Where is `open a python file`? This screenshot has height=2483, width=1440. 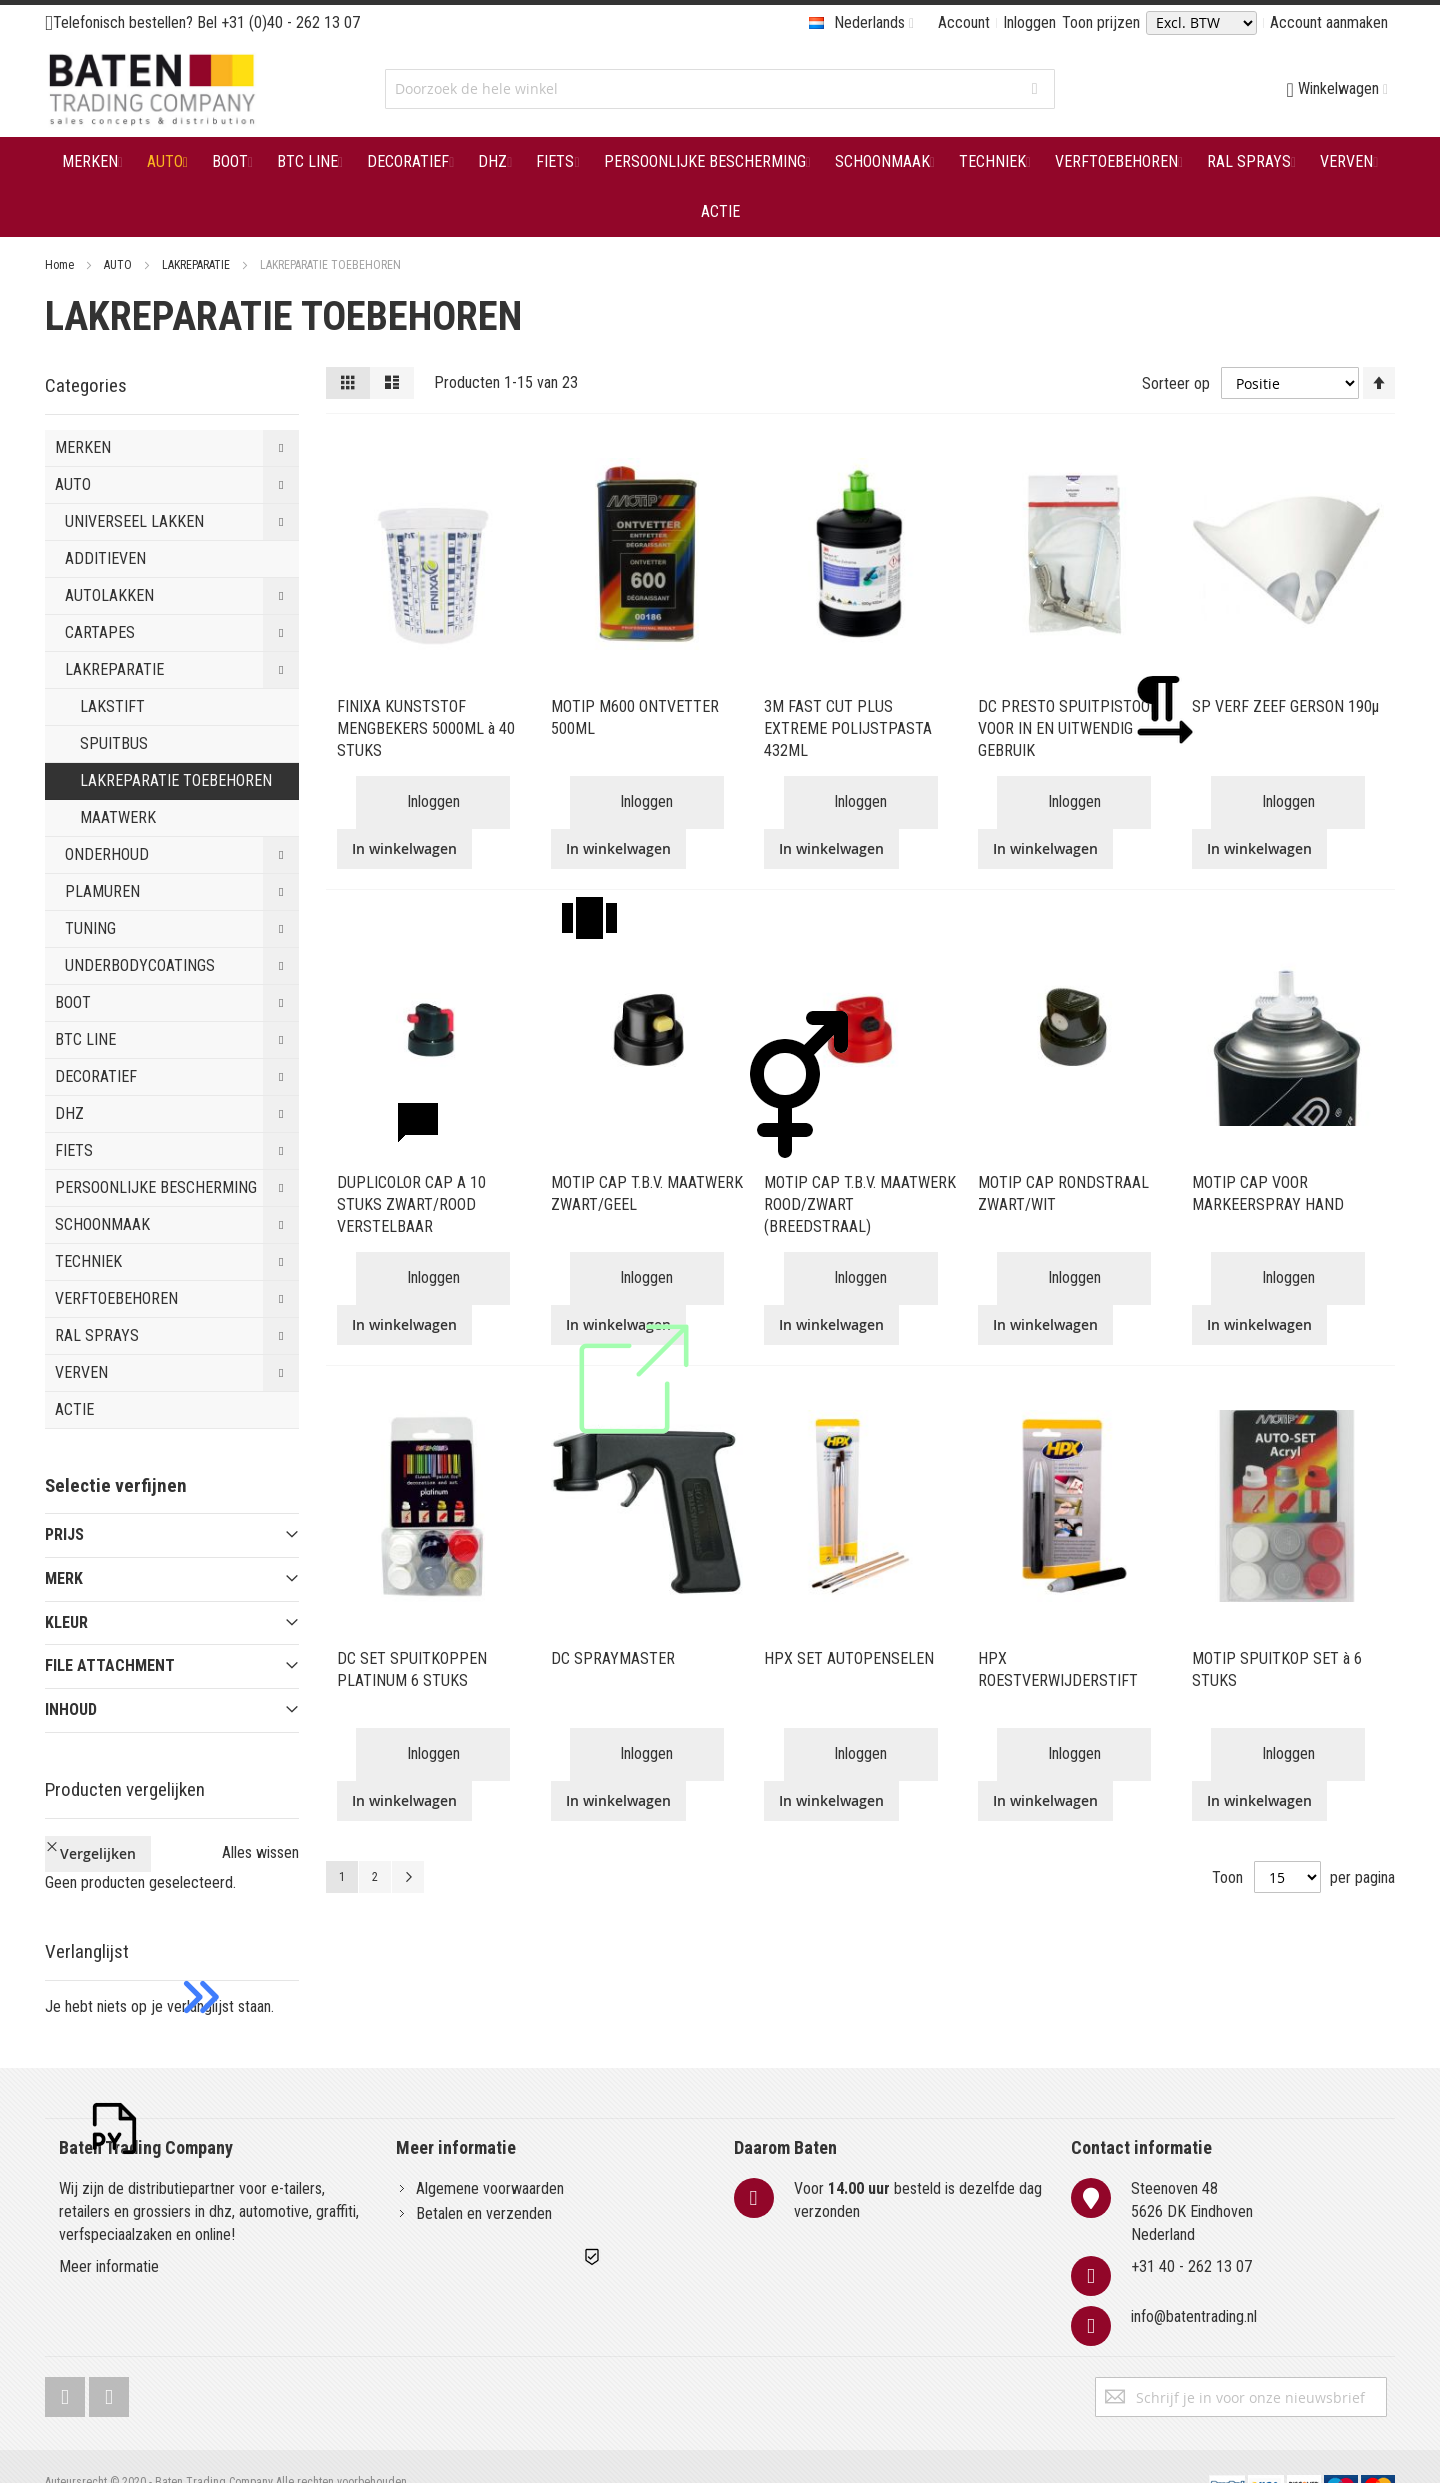
open a python file is located at coordinates (114, 2128).